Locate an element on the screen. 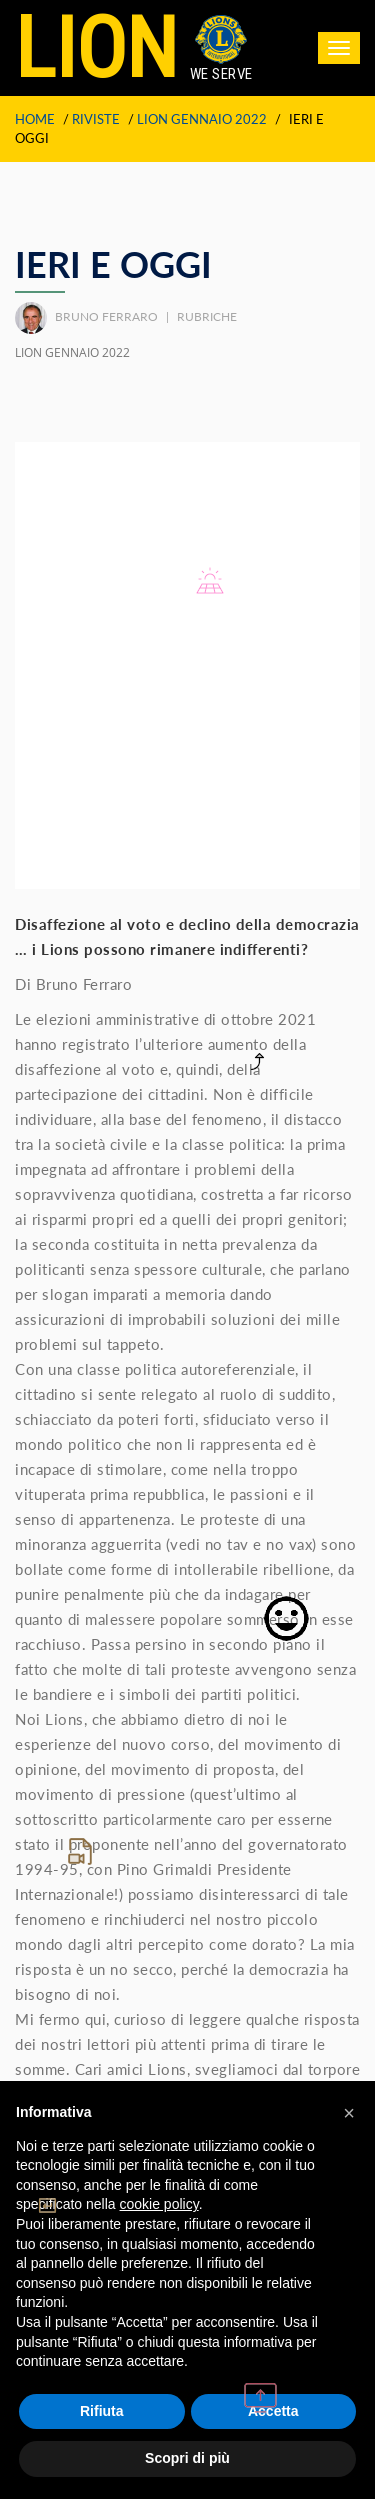 The width and height of the screenshot is (375, 2499). press enter or return key is located at coordinates (47, 2205).